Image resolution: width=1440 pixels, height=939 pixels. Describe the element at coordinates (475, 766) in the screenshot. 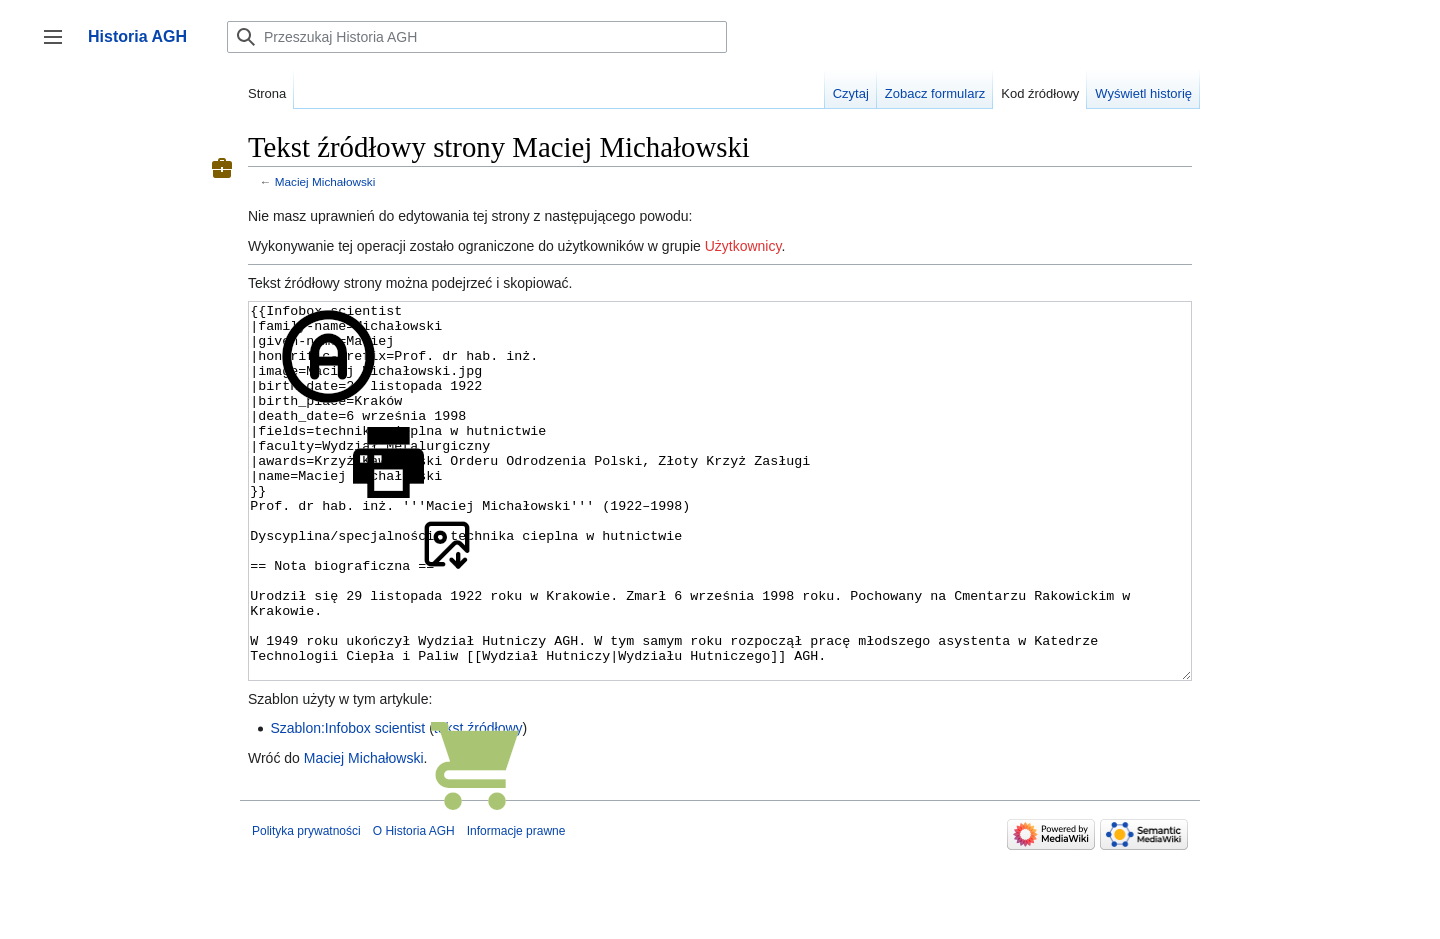

I see `view your shopping cart` at that location.